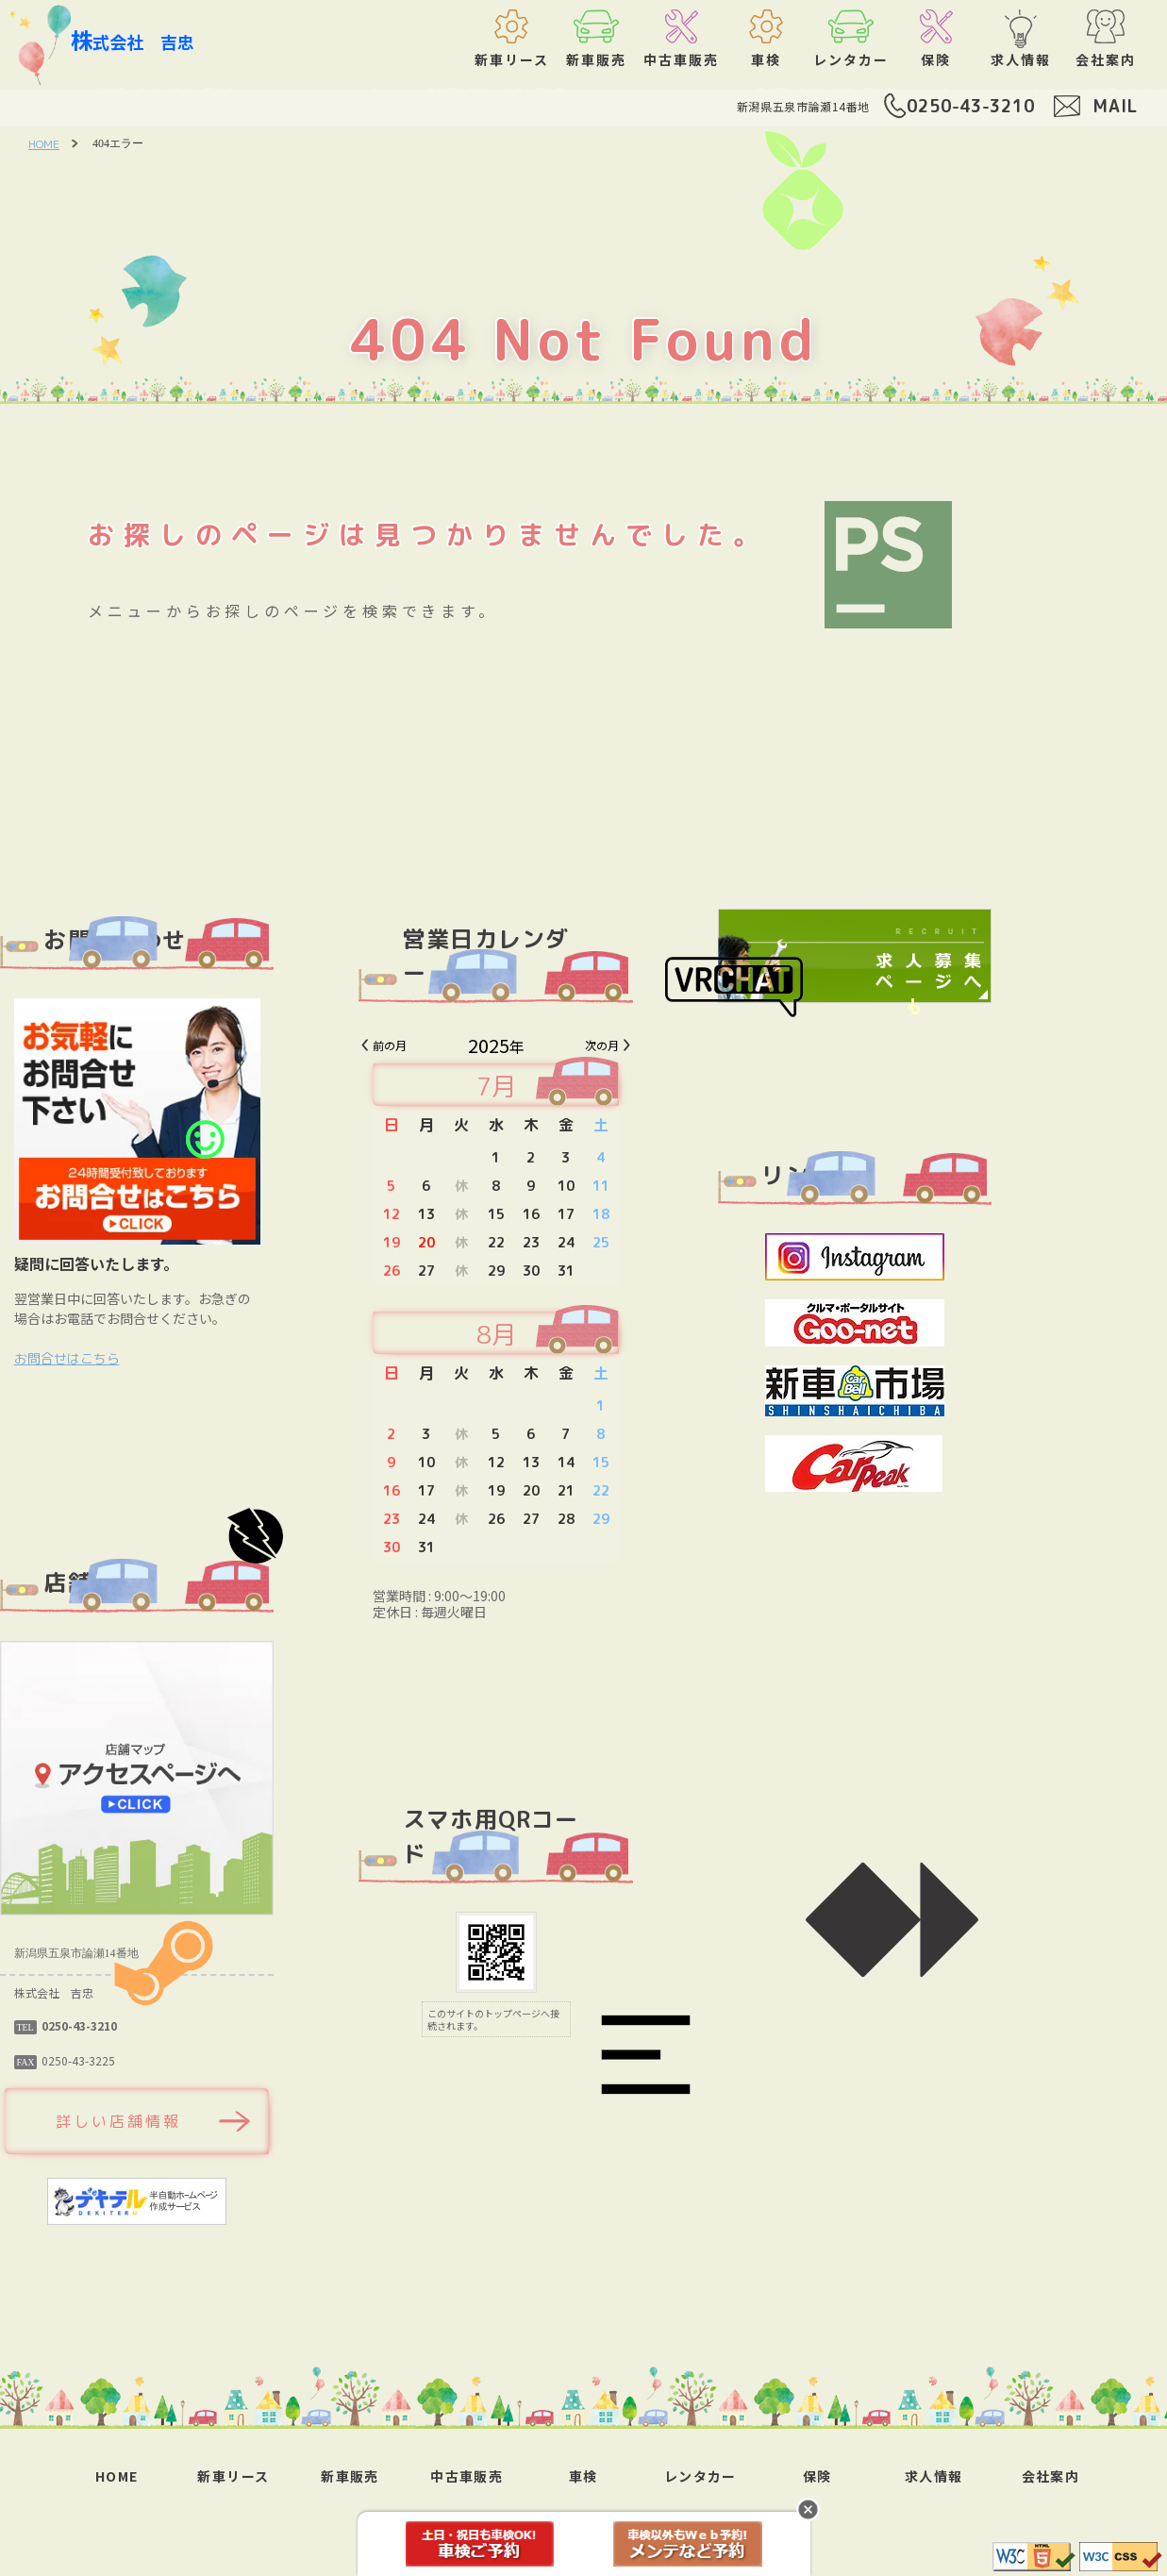  What do you see at coordinates (205, 1139) in the screenshot?
I see `add a reaction or emoji to a message` at bounding box center [205, 1139].